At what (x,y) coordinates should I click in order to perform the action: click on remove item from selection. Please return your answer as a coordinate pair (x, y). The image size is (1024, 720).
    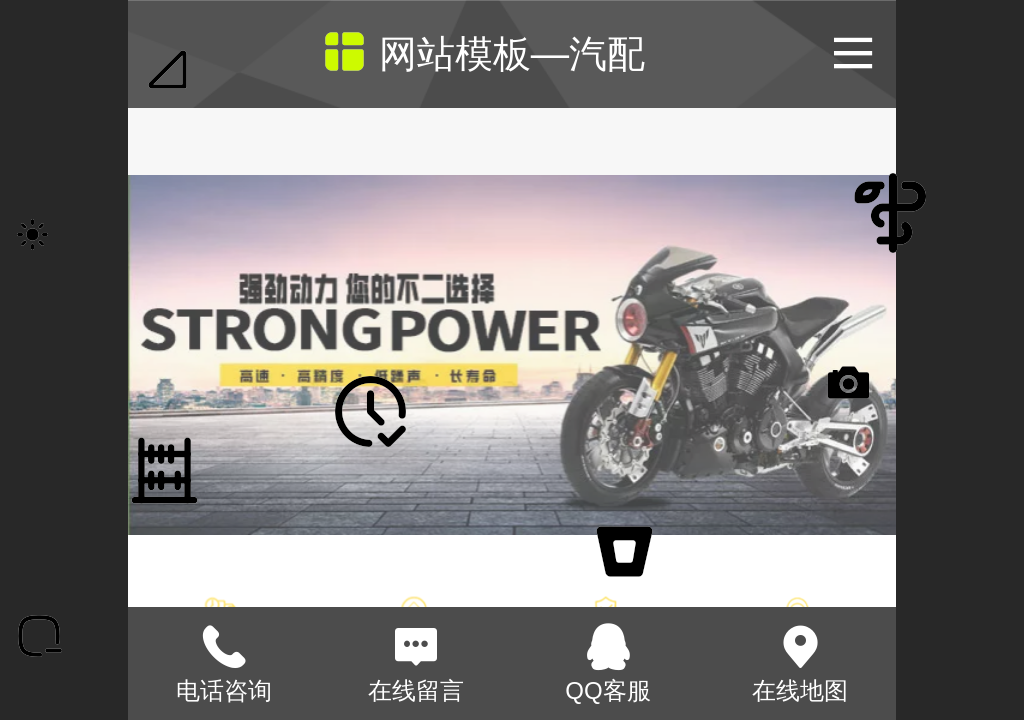
    Looking at the image, I should click on (39, 636).